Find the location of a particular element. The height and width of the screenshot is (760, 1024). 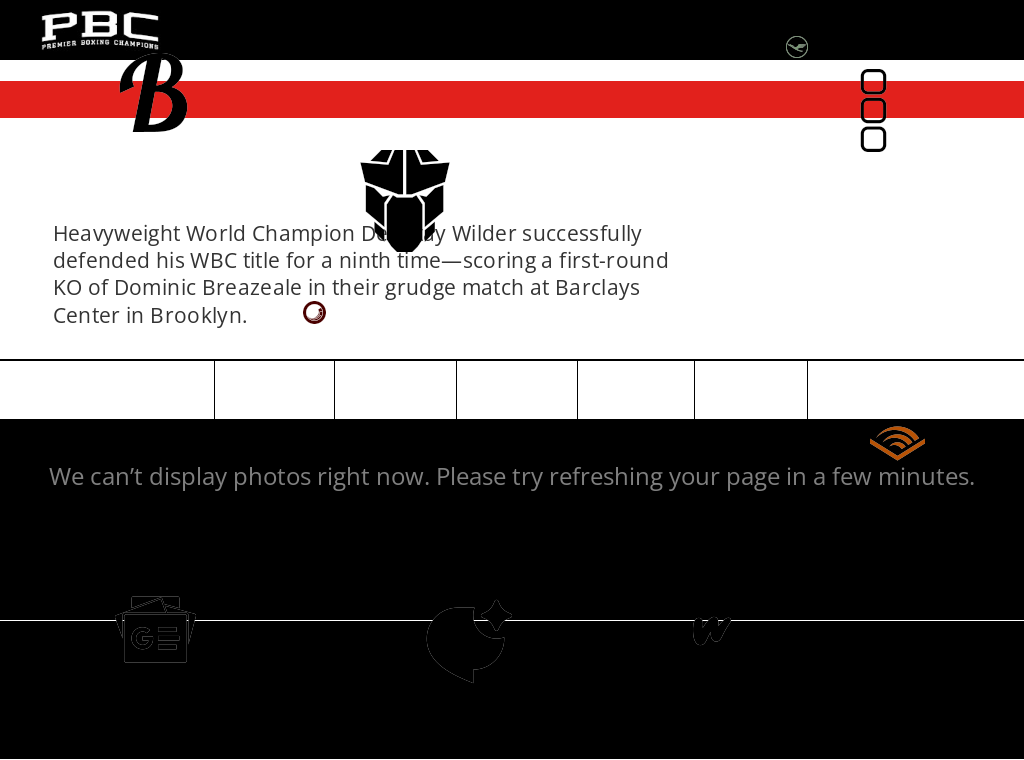

blackmagic design company logo is located at coordinates (873, 110).